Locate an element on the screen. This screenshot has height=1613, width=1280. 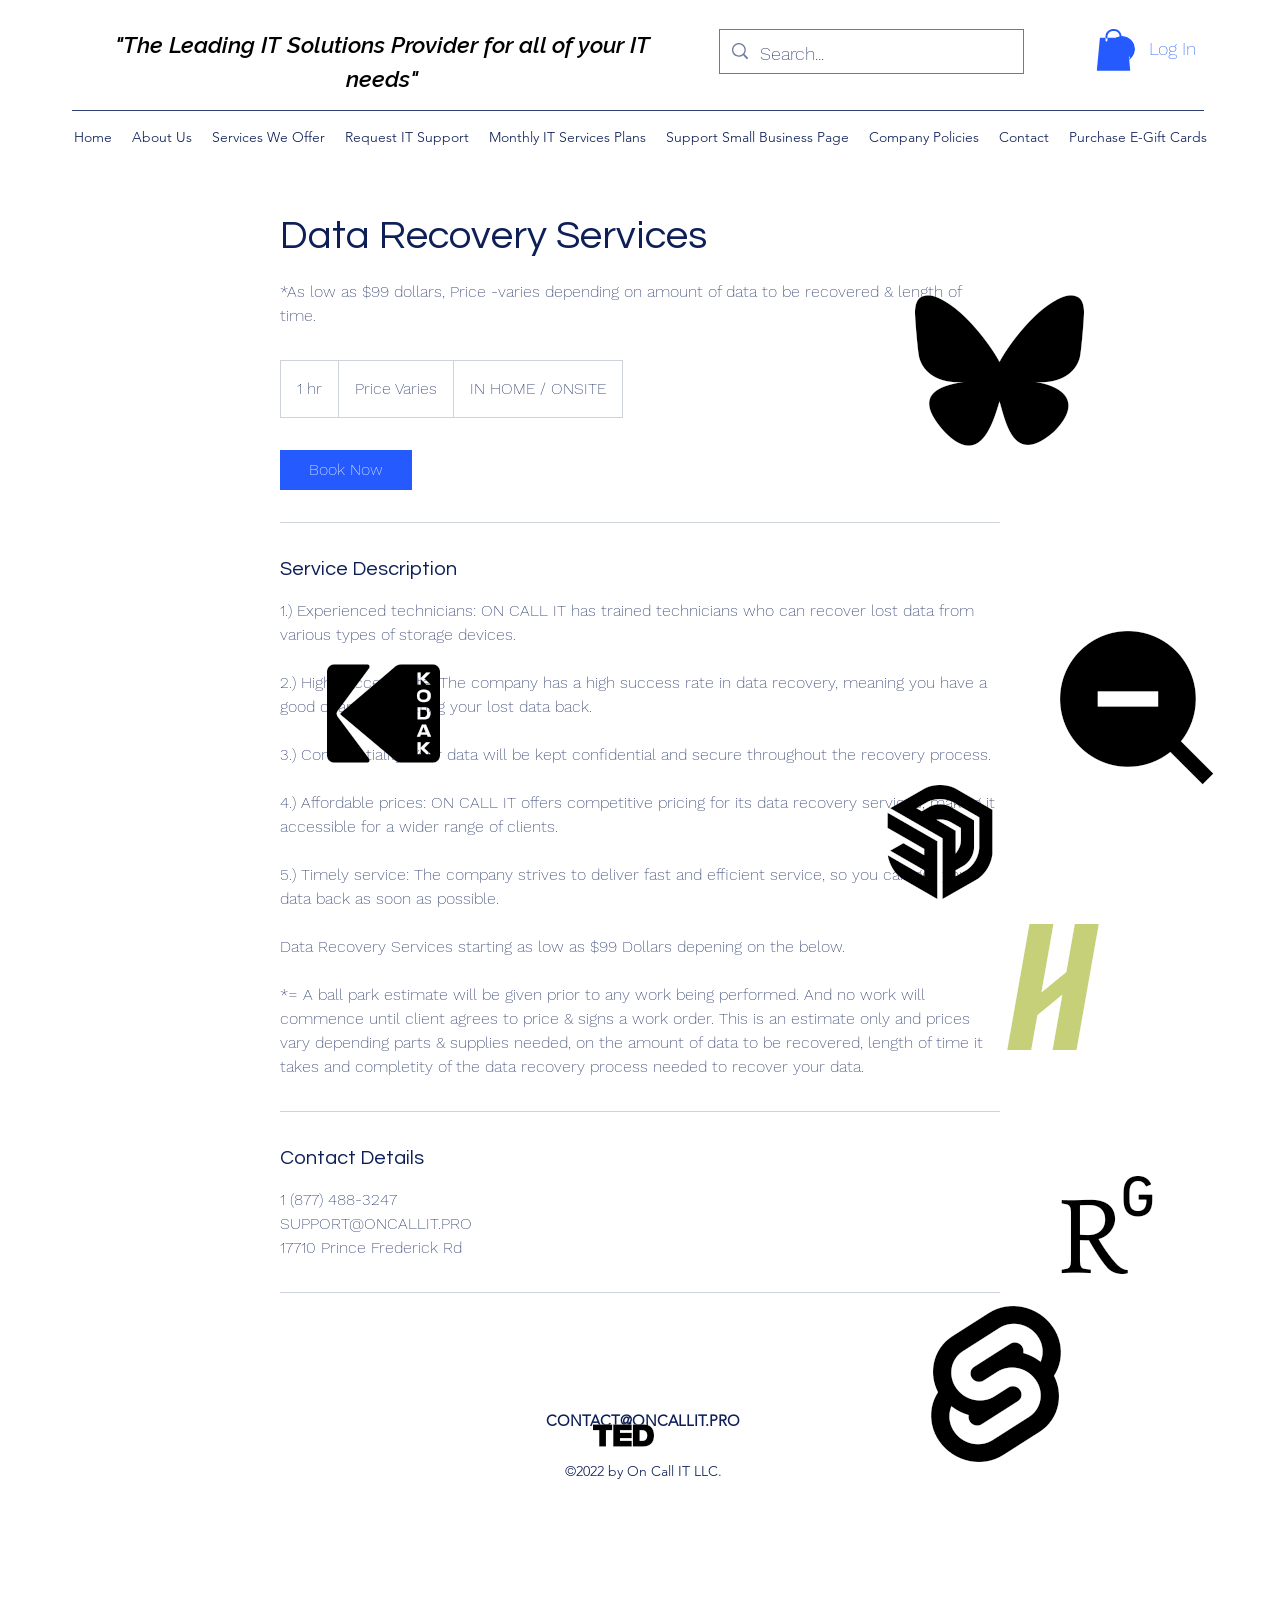
visit ResearchGate profile or website is located at coordinates (1107, 1225).